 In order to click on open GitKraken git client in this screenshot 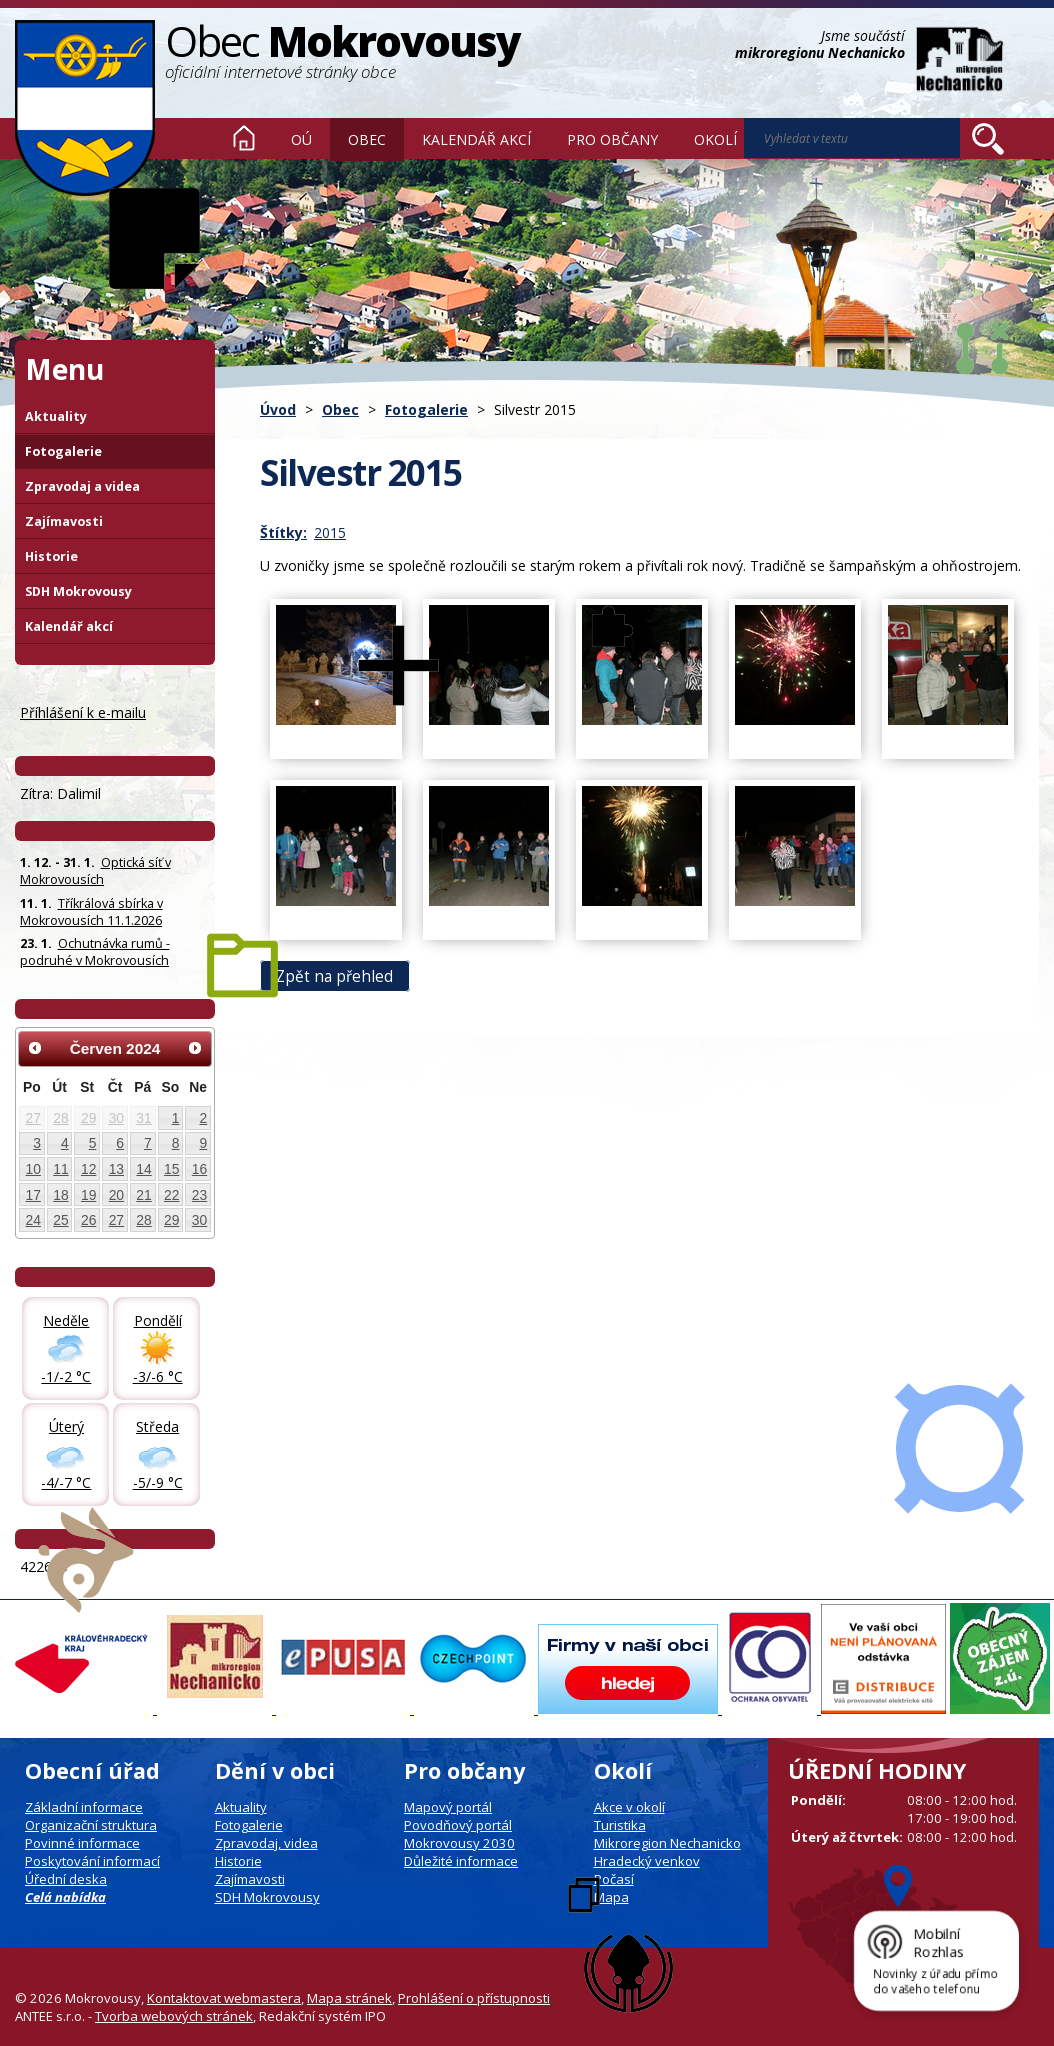, I will do `click(628, 1973)`.